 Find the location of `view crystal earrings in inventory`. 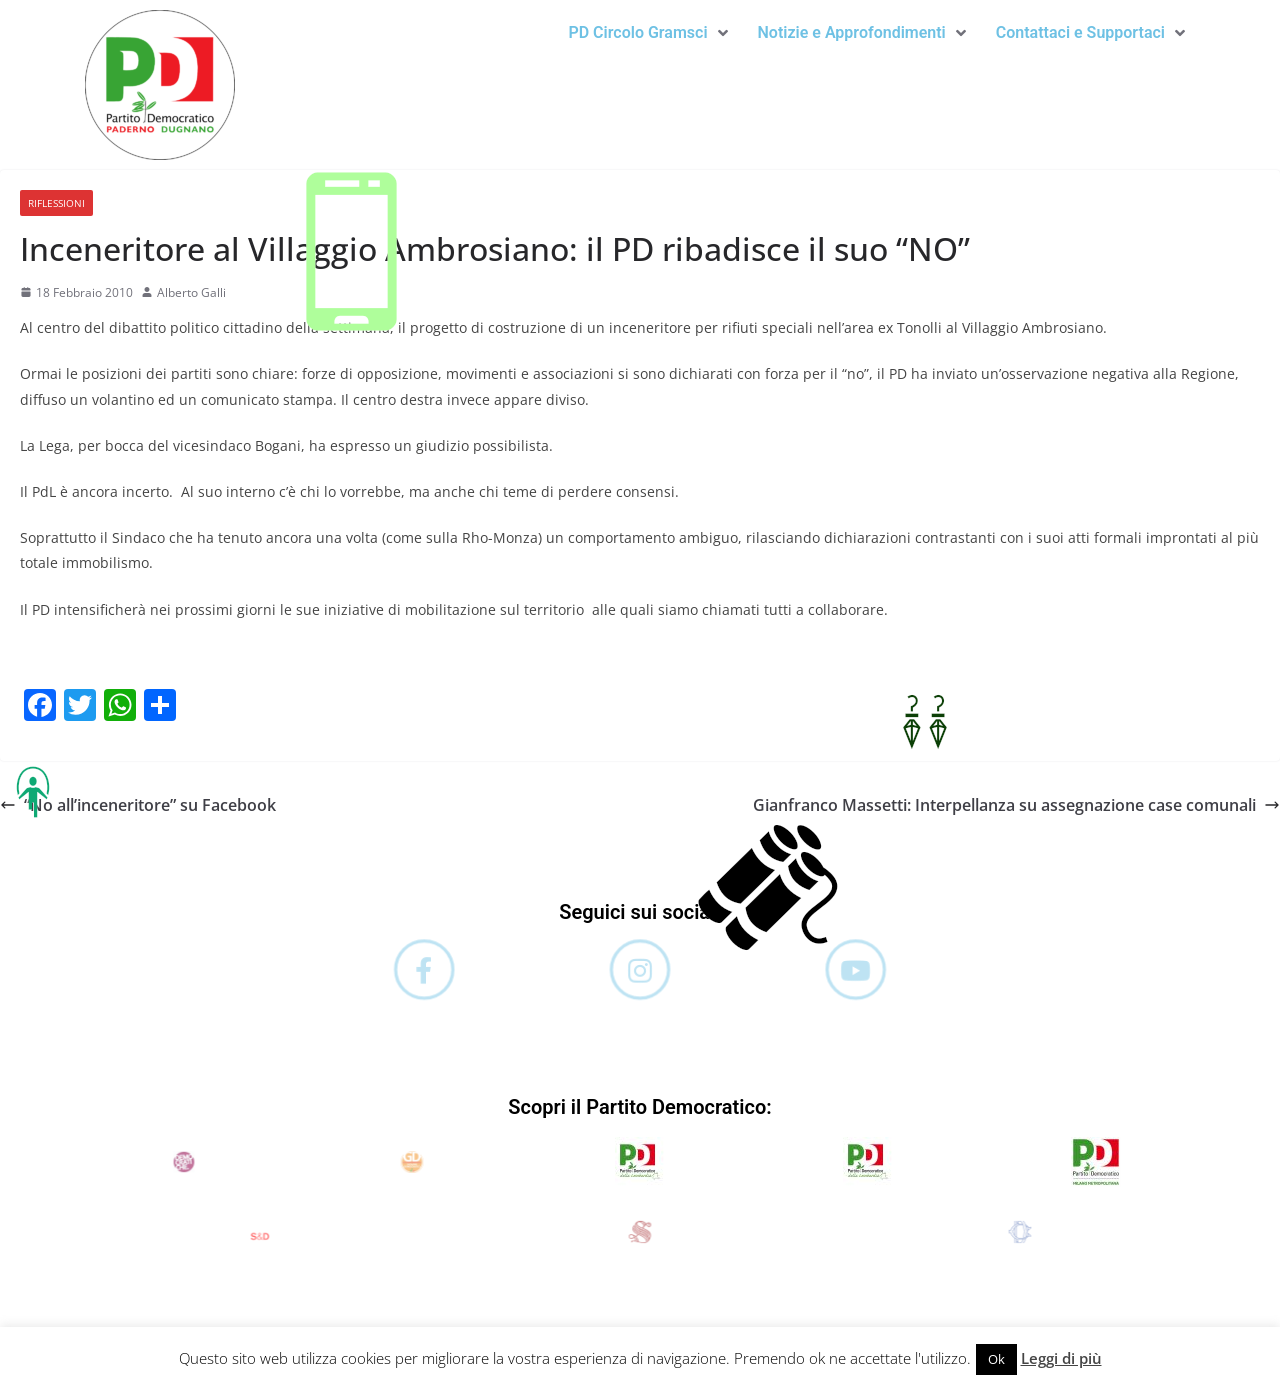

view crystal earrings in inventory is located at coordinates (925, 721).